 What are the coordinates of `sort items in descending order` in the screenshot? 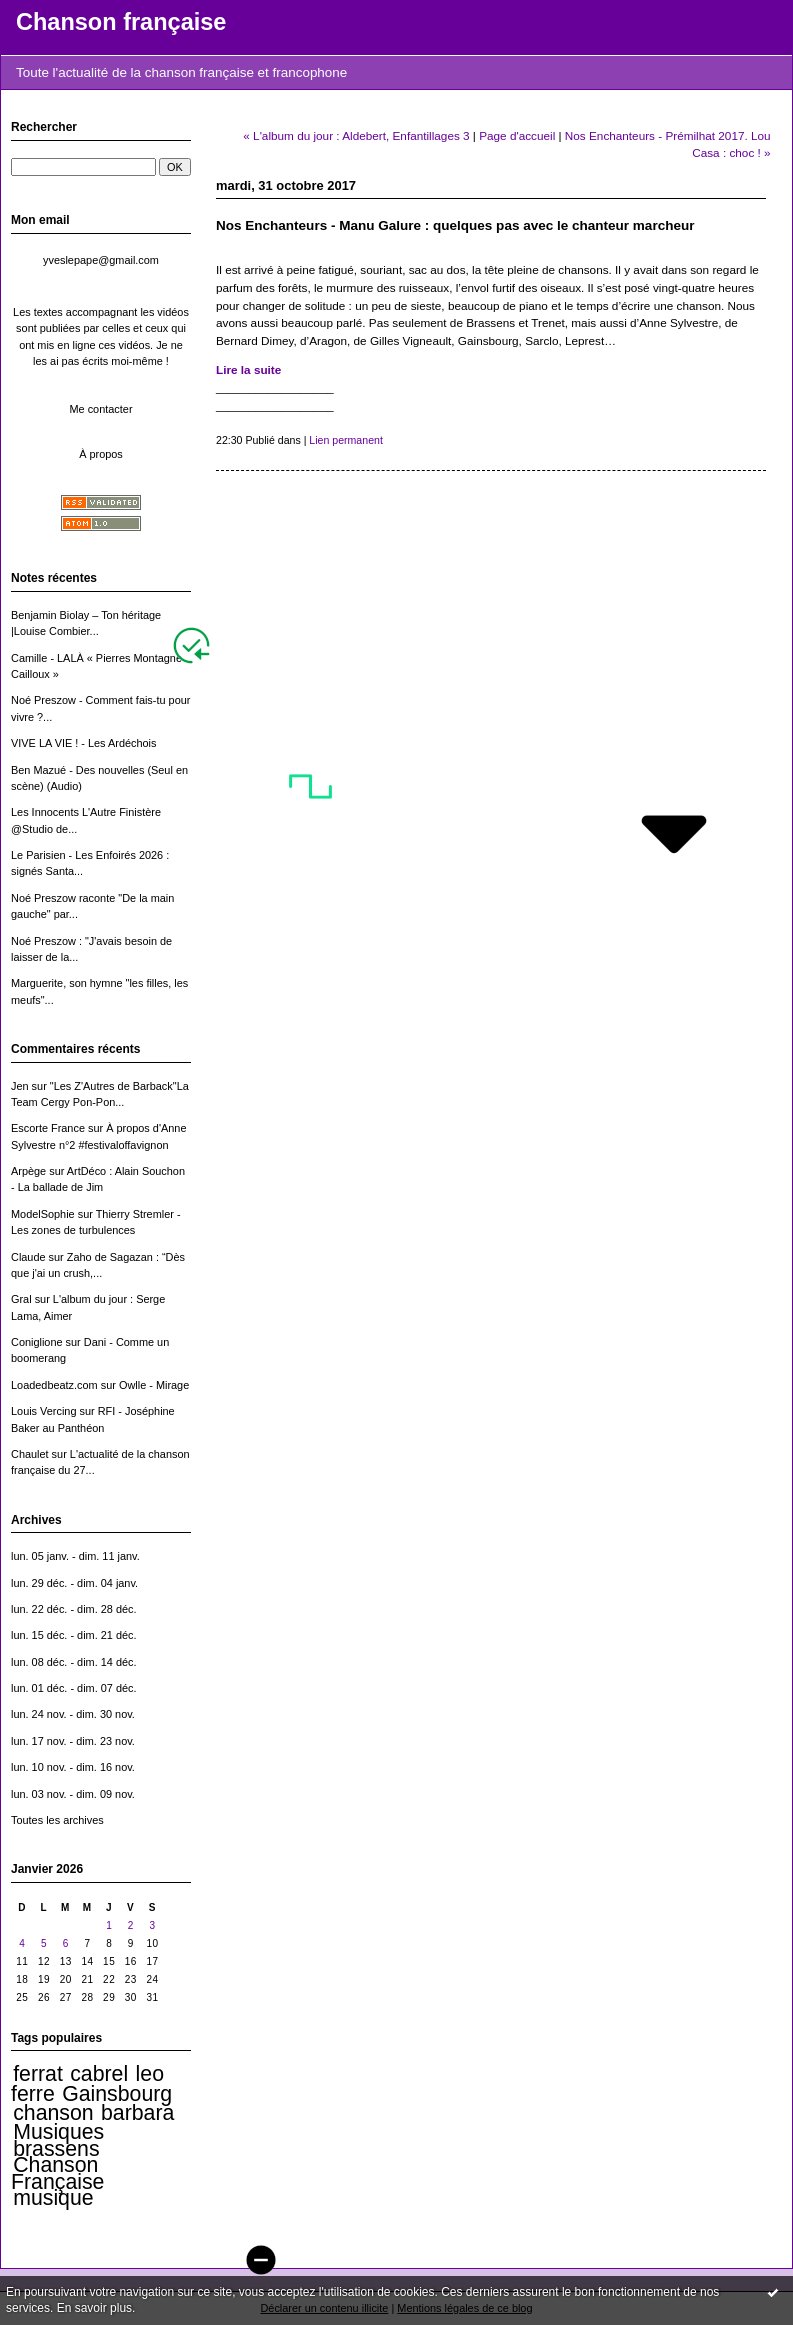 It's located at (674, 810).